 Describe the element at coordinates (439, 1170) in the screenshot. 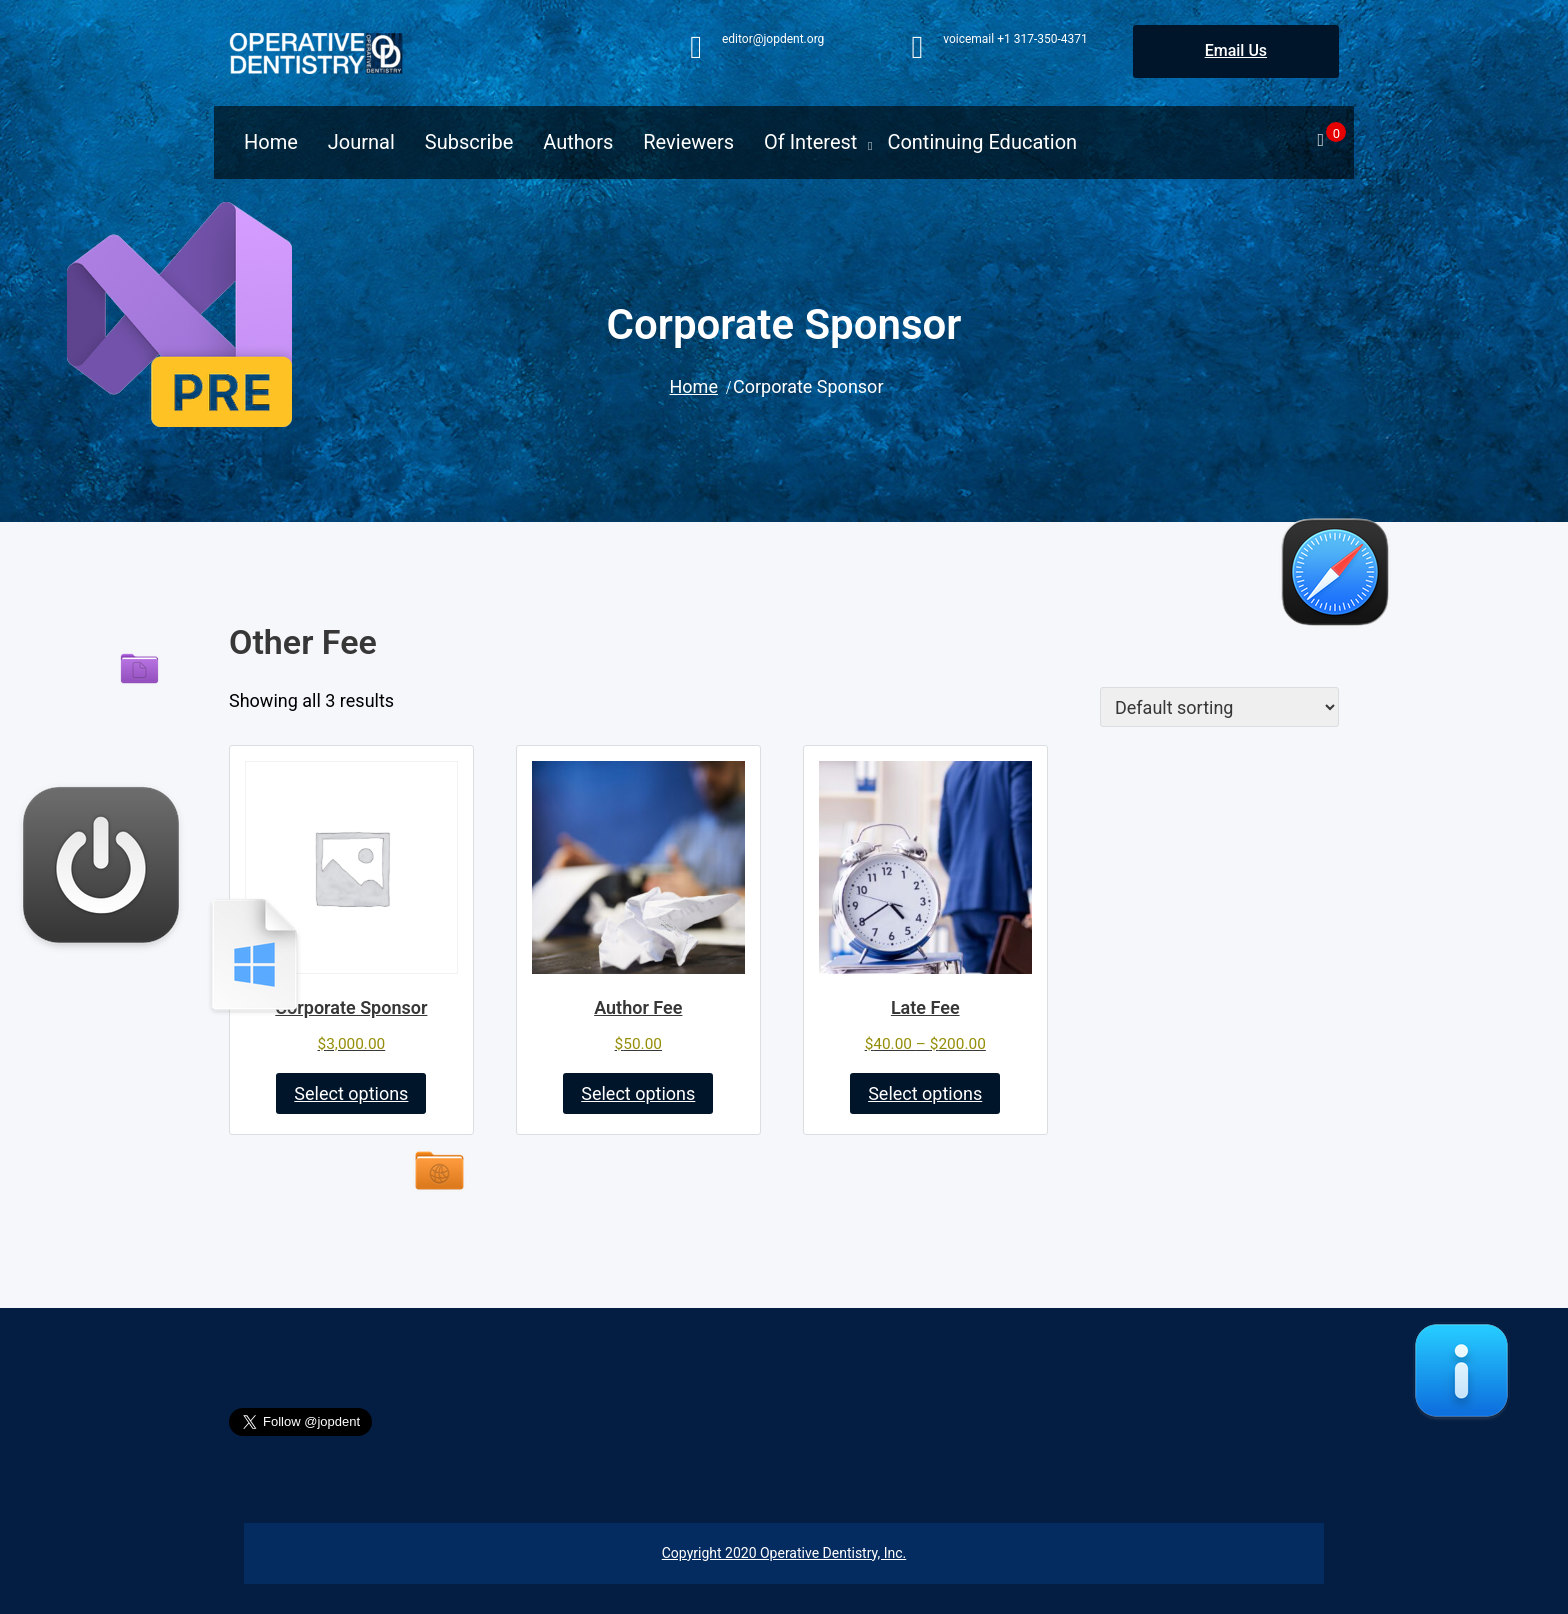

I see `open folder containing html or web files` at that location.